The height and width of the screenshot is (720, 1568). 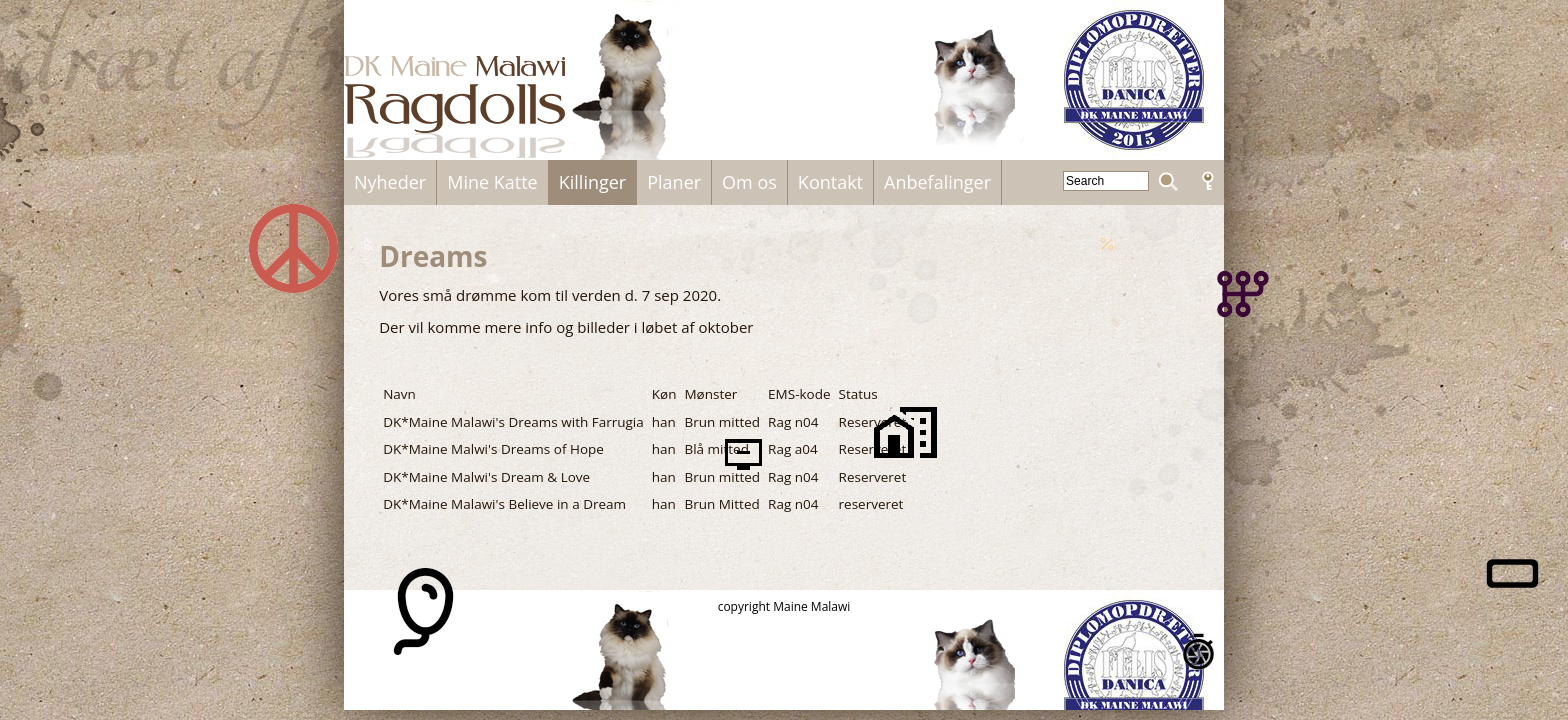 What do you see at coordinates (905, 432) in the screenshot?
I see `switch between home and work locations` at bounding box center [905, 432].